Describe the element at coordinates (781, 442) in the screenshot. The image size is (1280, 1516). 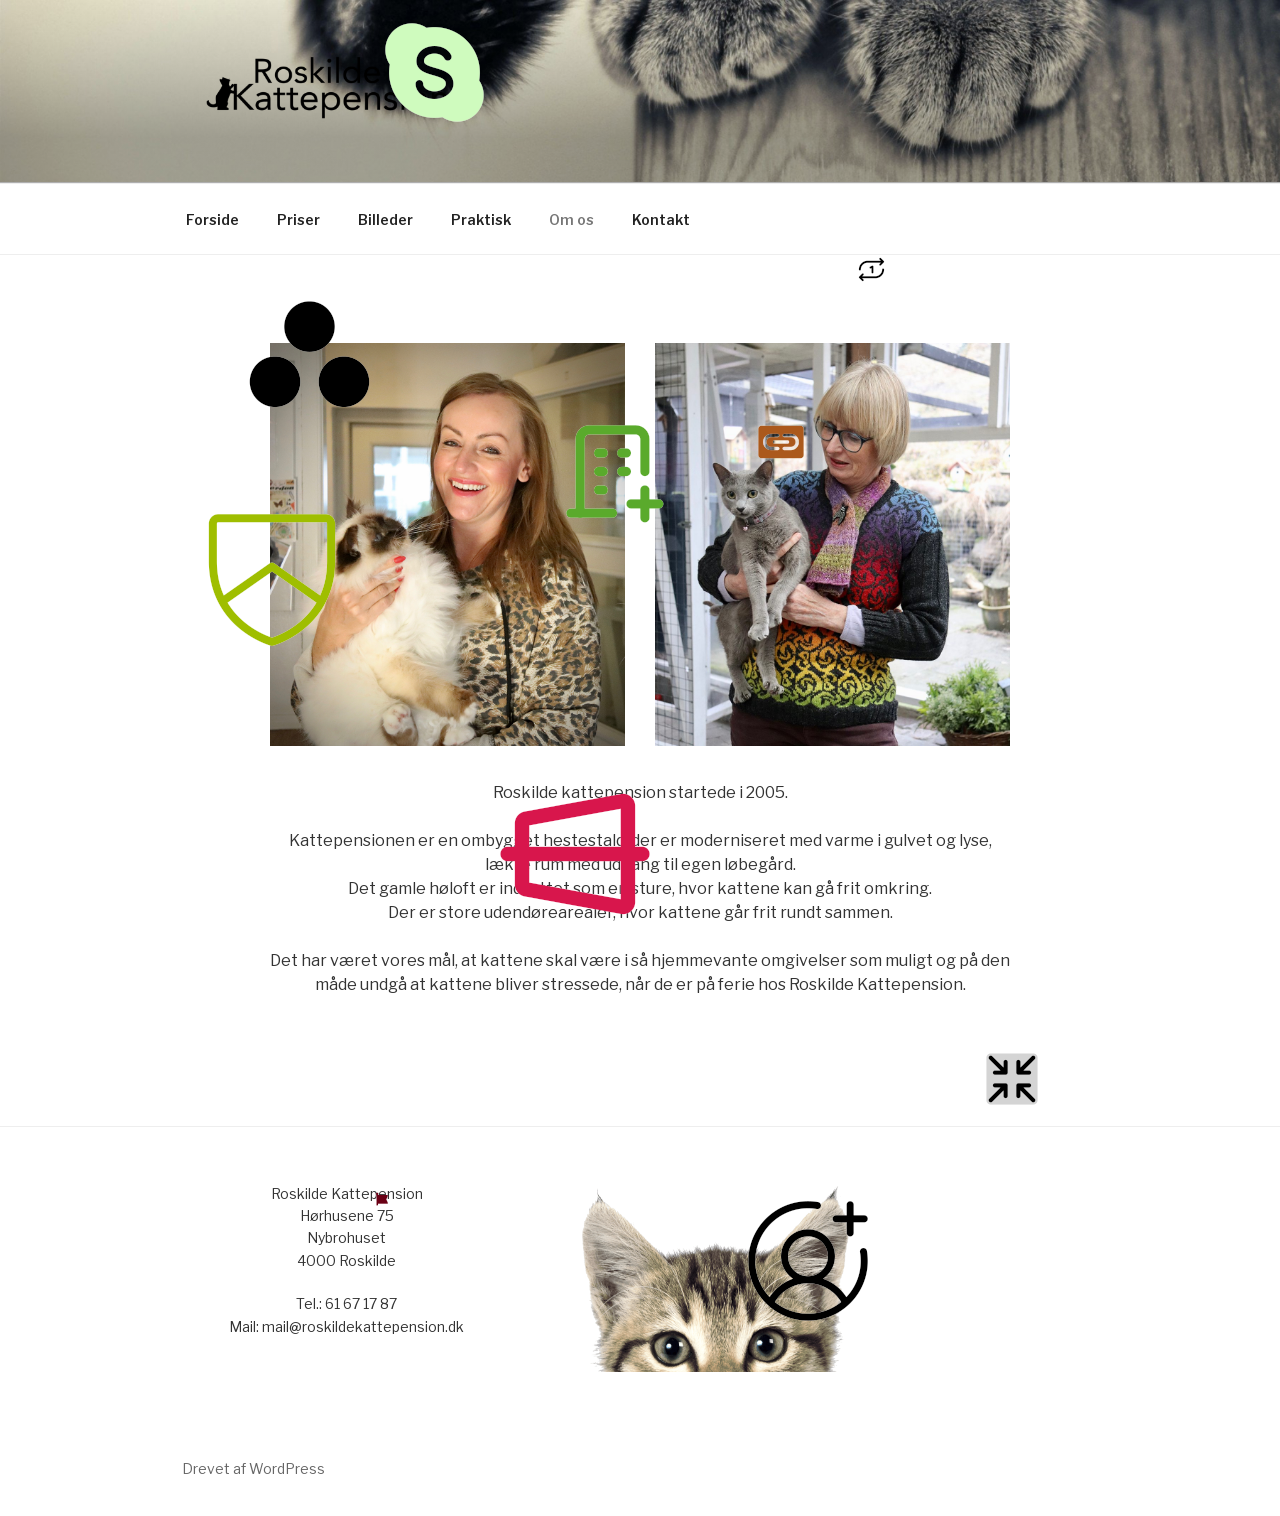
I see `copy or share a link` at that location.